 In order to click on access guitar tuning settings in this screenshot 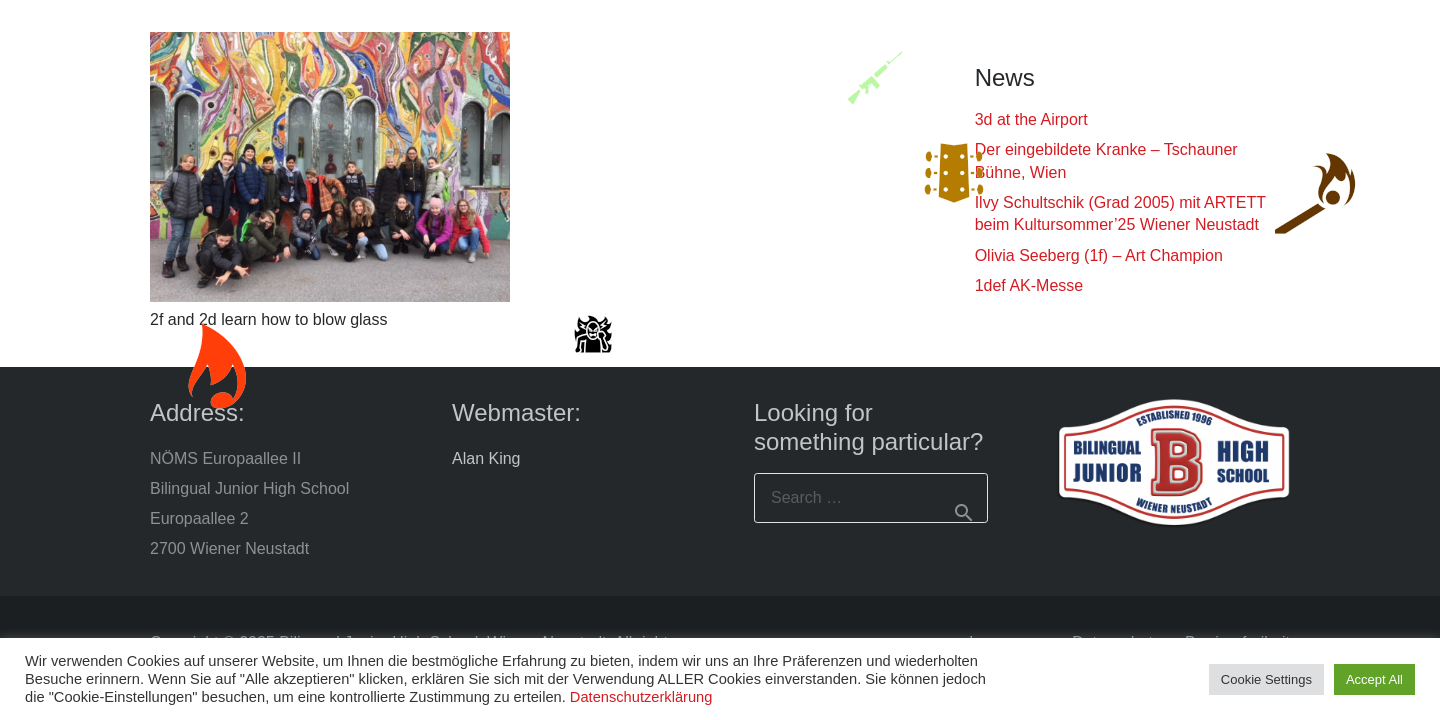, I will do `click(954, 173)`.